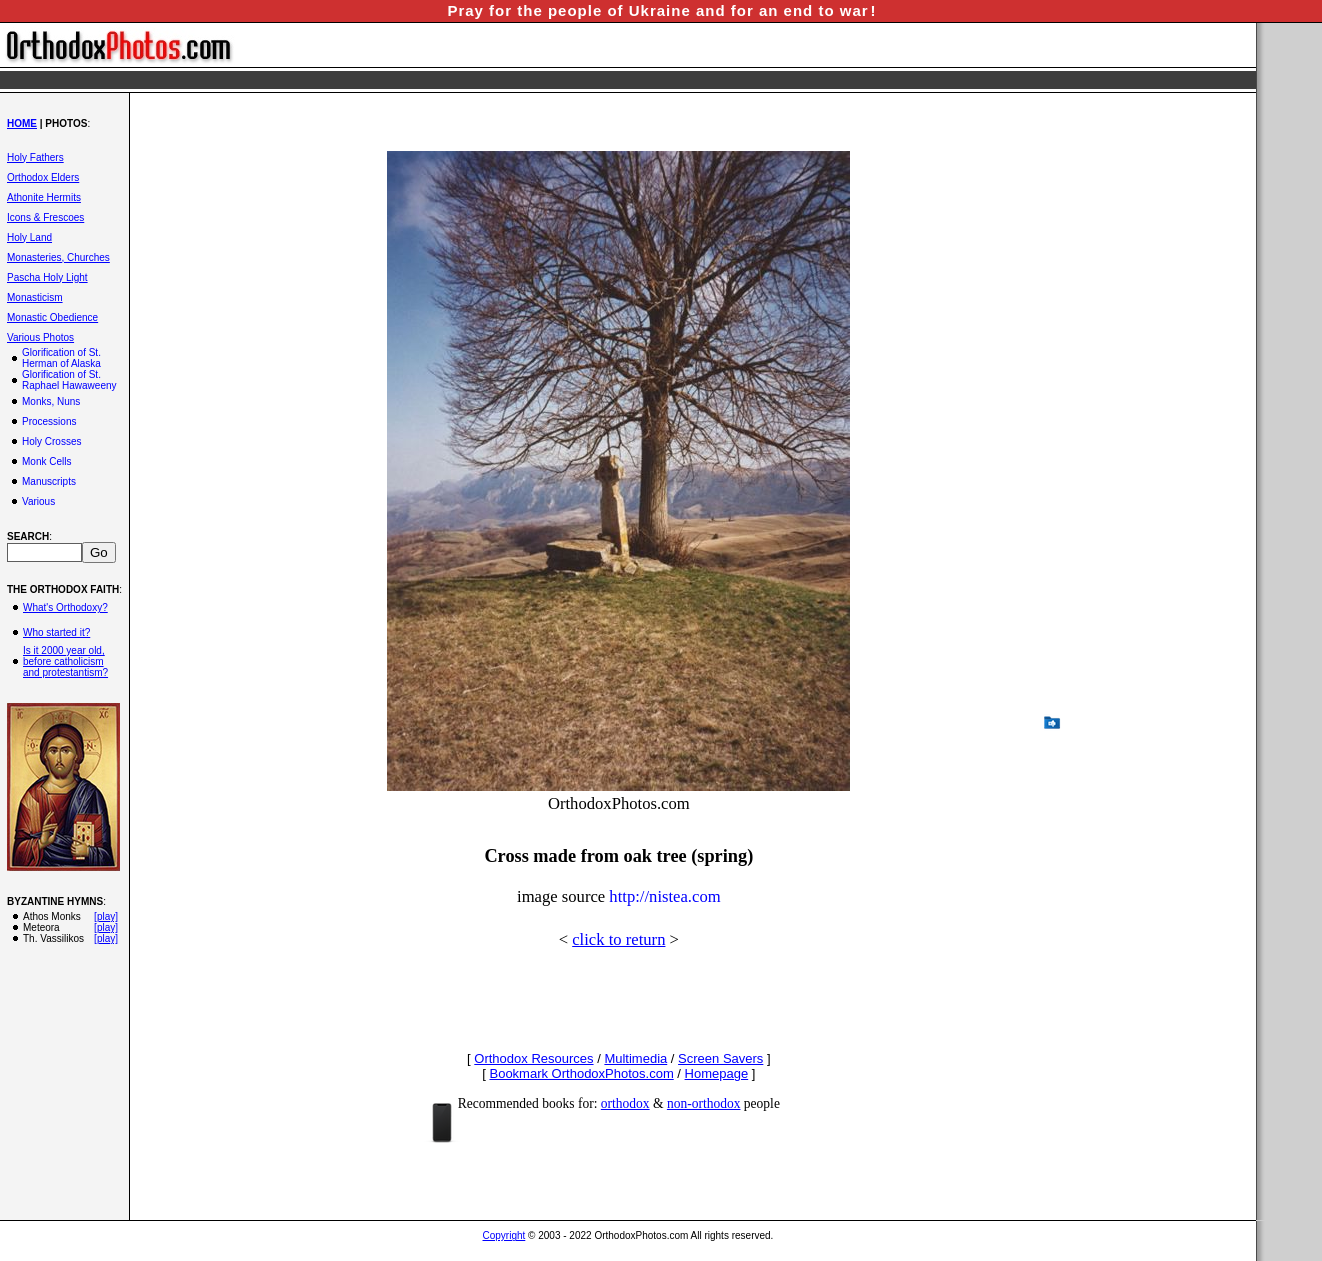 The height and width of the screenshot is (1261, 1322). Describe the element at coordinates (442, 1123) in the screenshot. I see `connected iPhone device` at that location.